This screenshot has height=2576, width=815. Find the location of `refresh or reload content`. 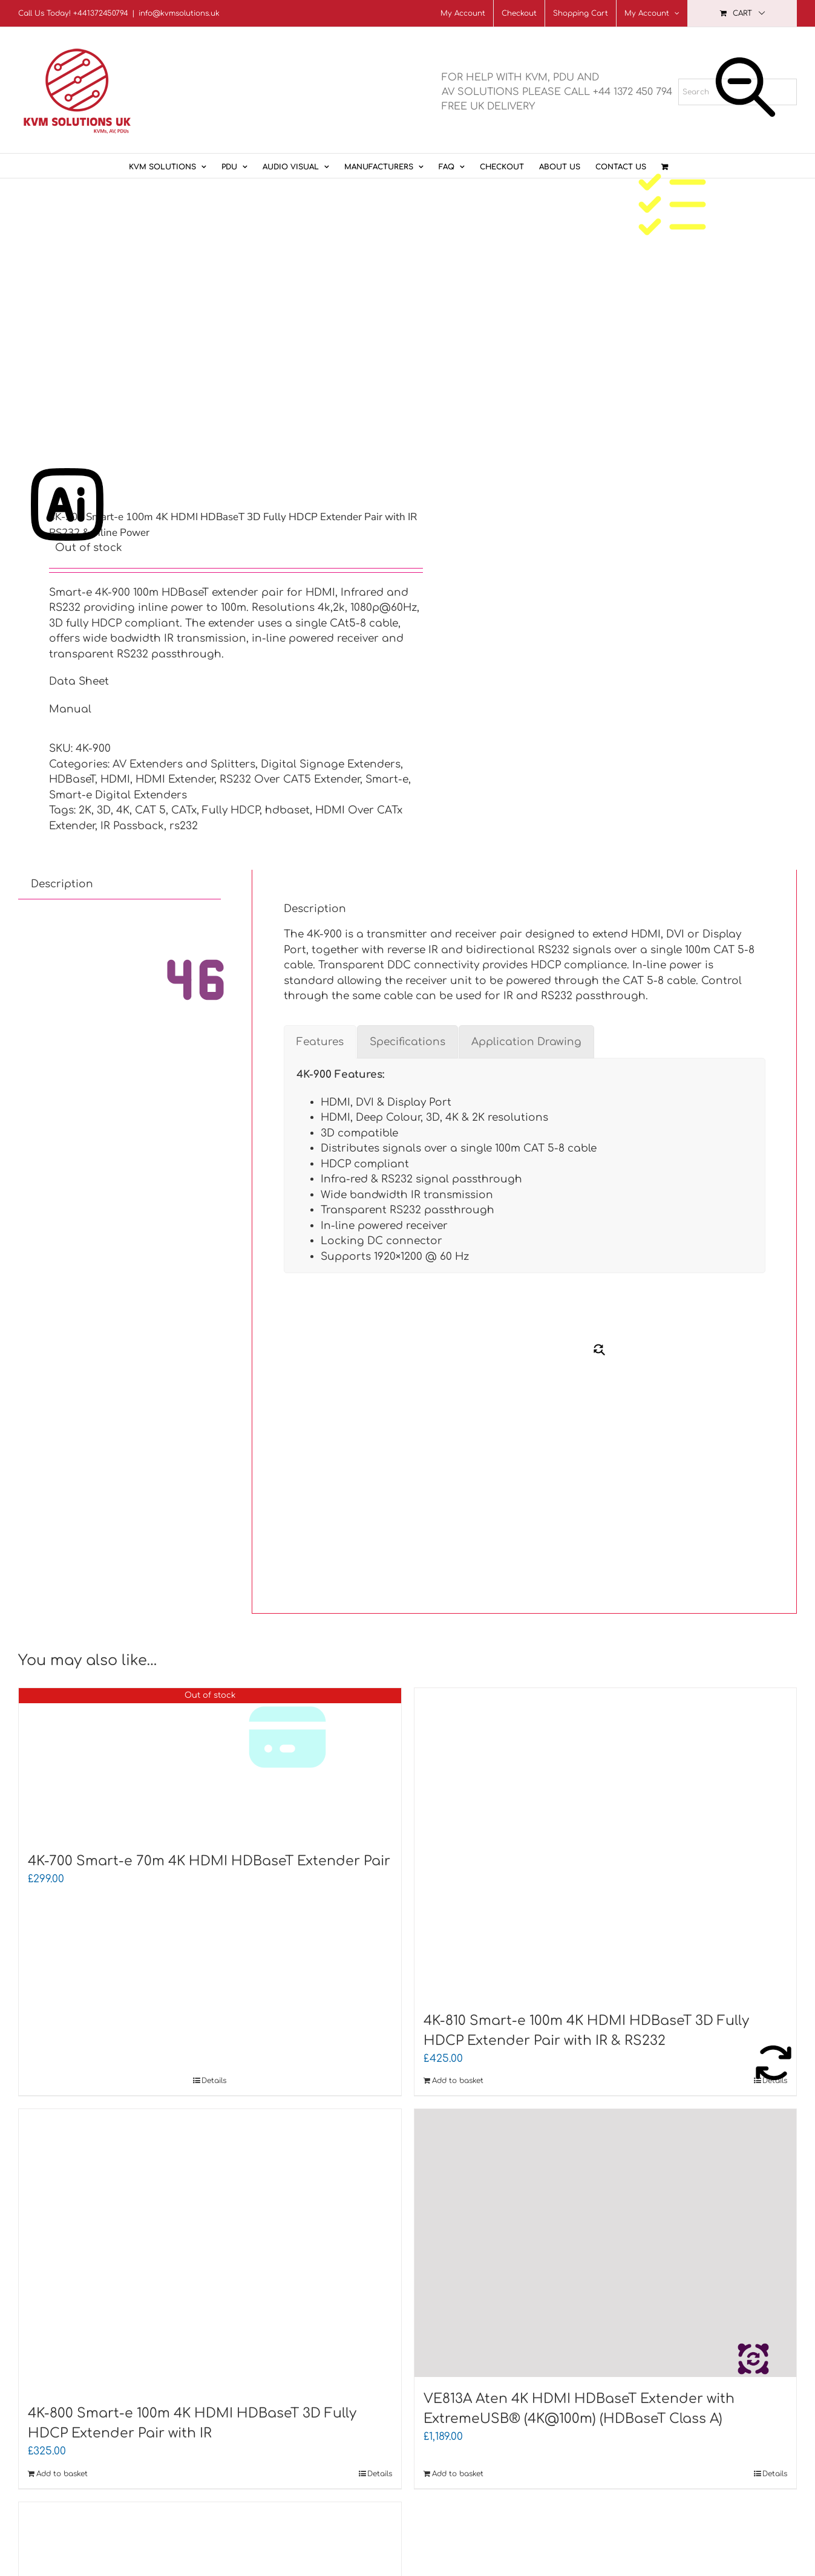

refresh or reload content is located at coordinates (773, 2062).